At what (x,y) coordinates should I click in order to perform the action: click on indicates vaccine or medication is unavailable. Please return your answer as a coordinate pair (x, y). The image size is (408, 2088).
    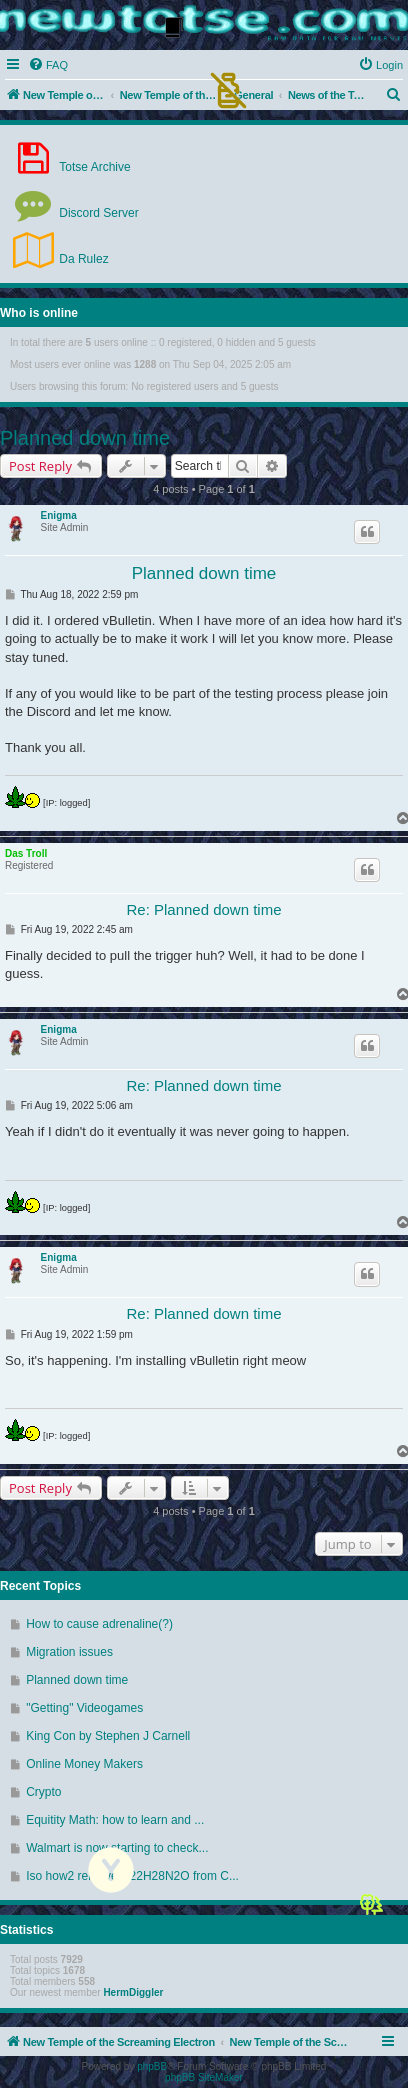
    Looking at the image, I should click on (228, 90).